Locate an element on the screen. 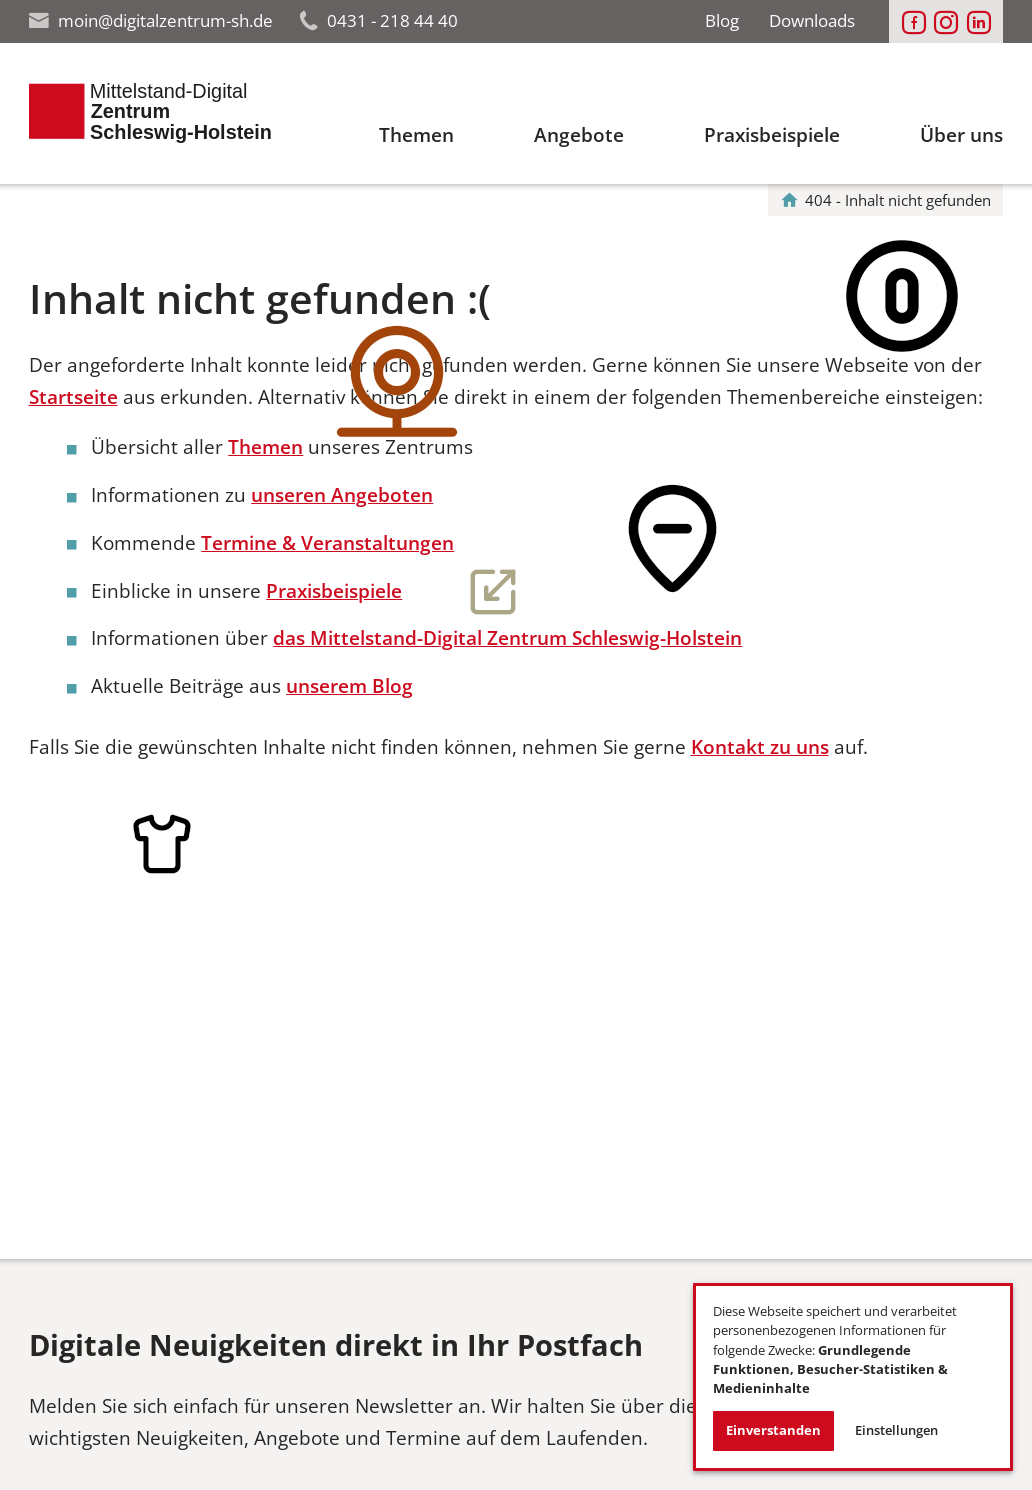 The height and width of the screenshot is (1490, 1032). remove a saved location is located at coordinates (672, 538).